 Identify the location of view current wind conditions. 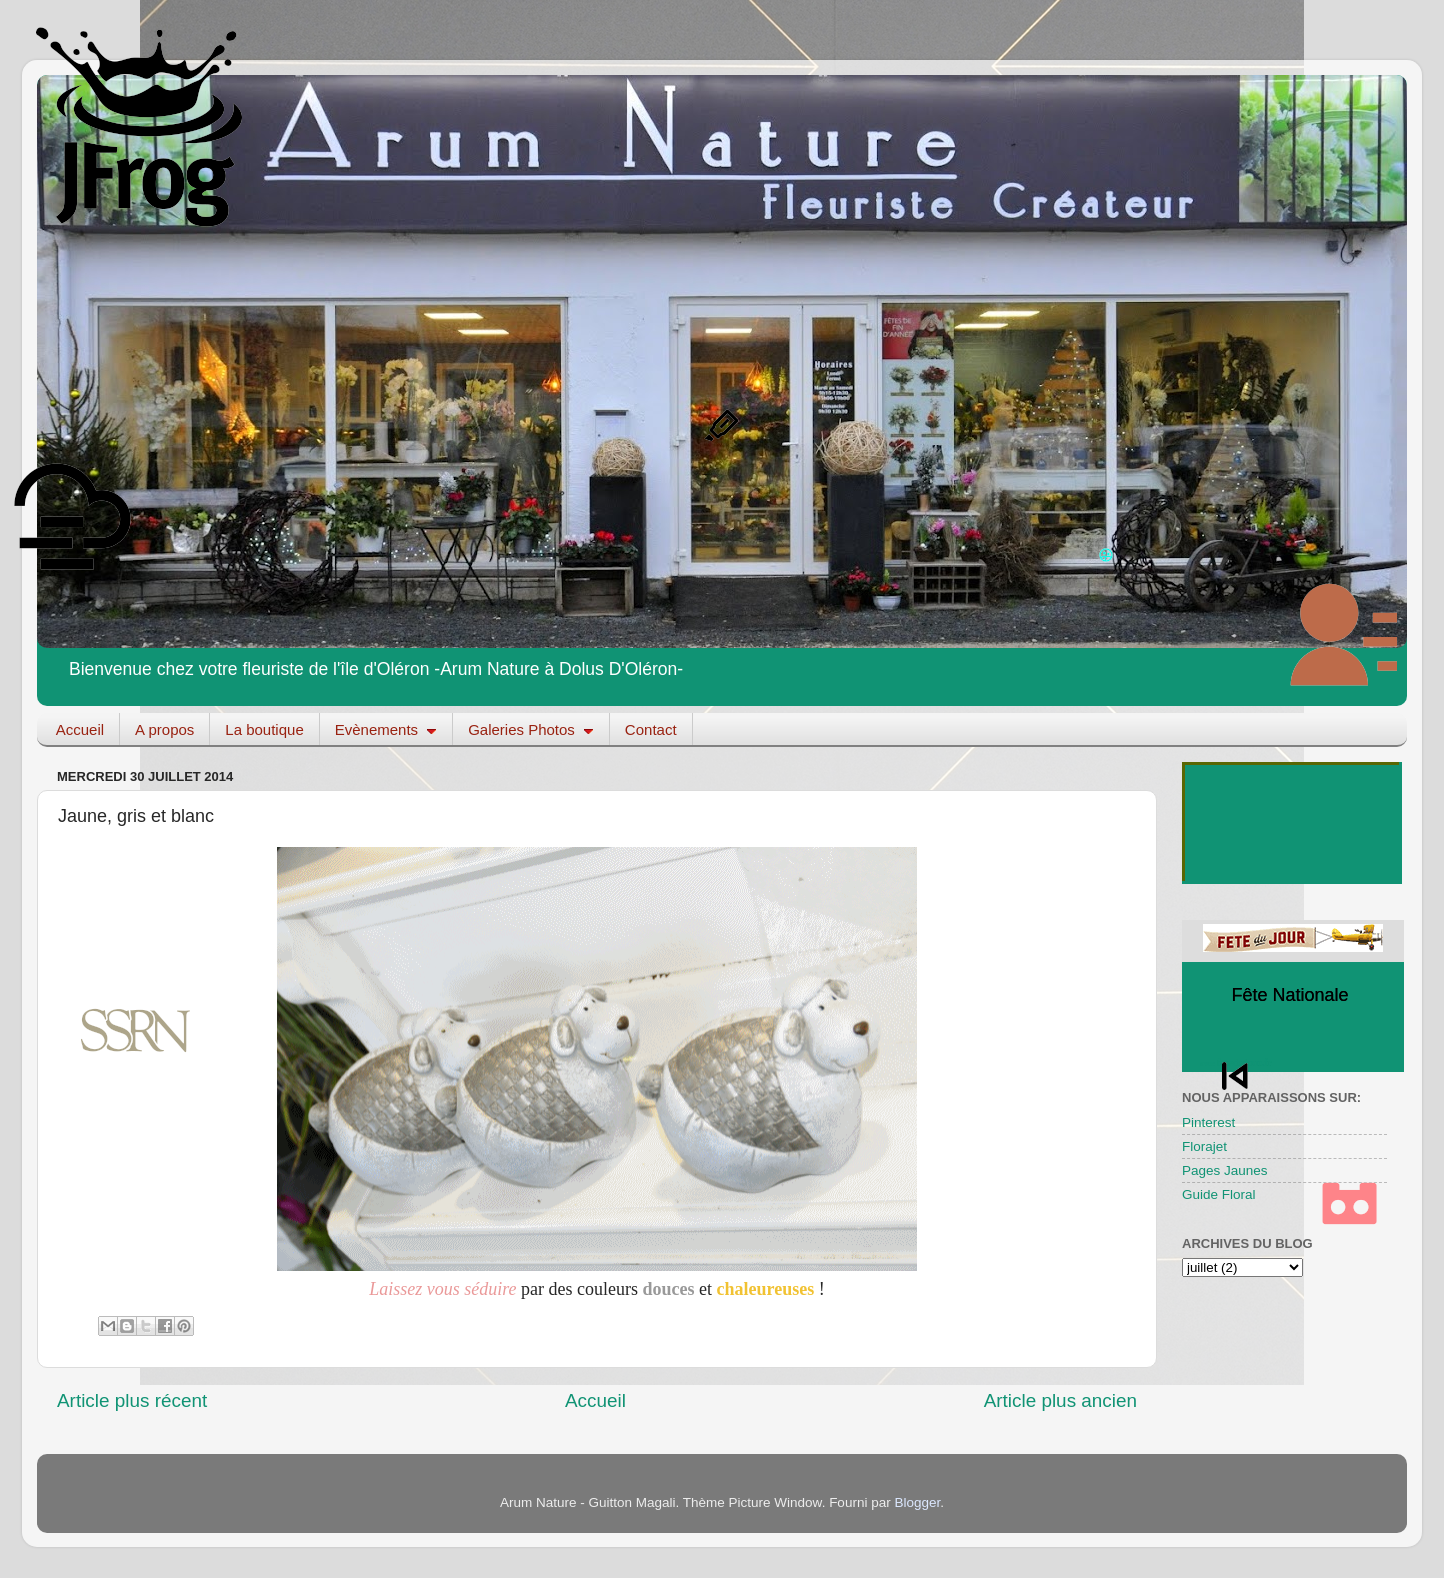
(72, 516).